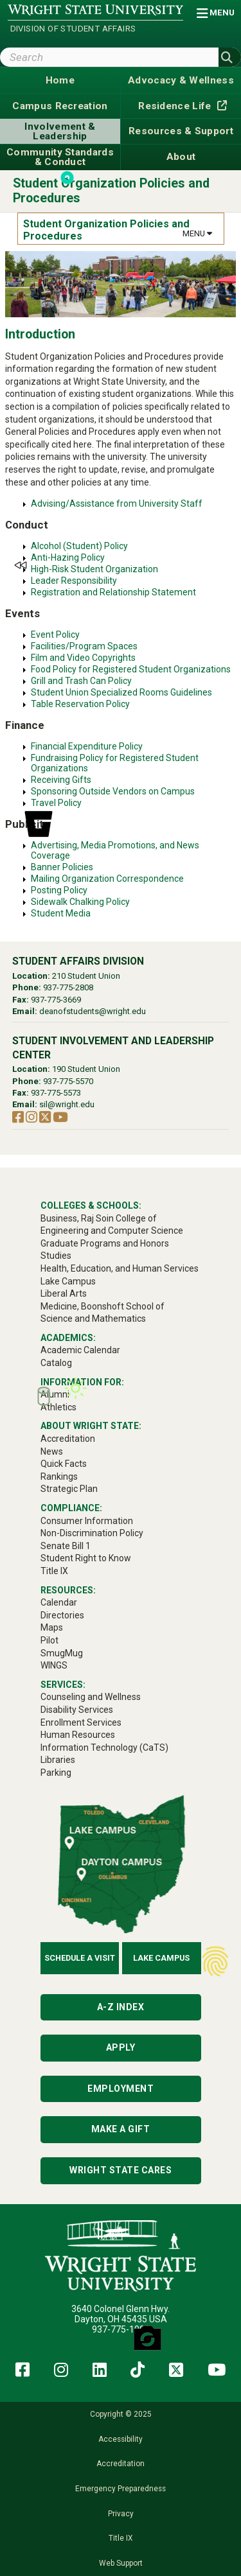 This screenshot has height=2576, width=241. I want to click on database or data storage, so click(44, 1396).